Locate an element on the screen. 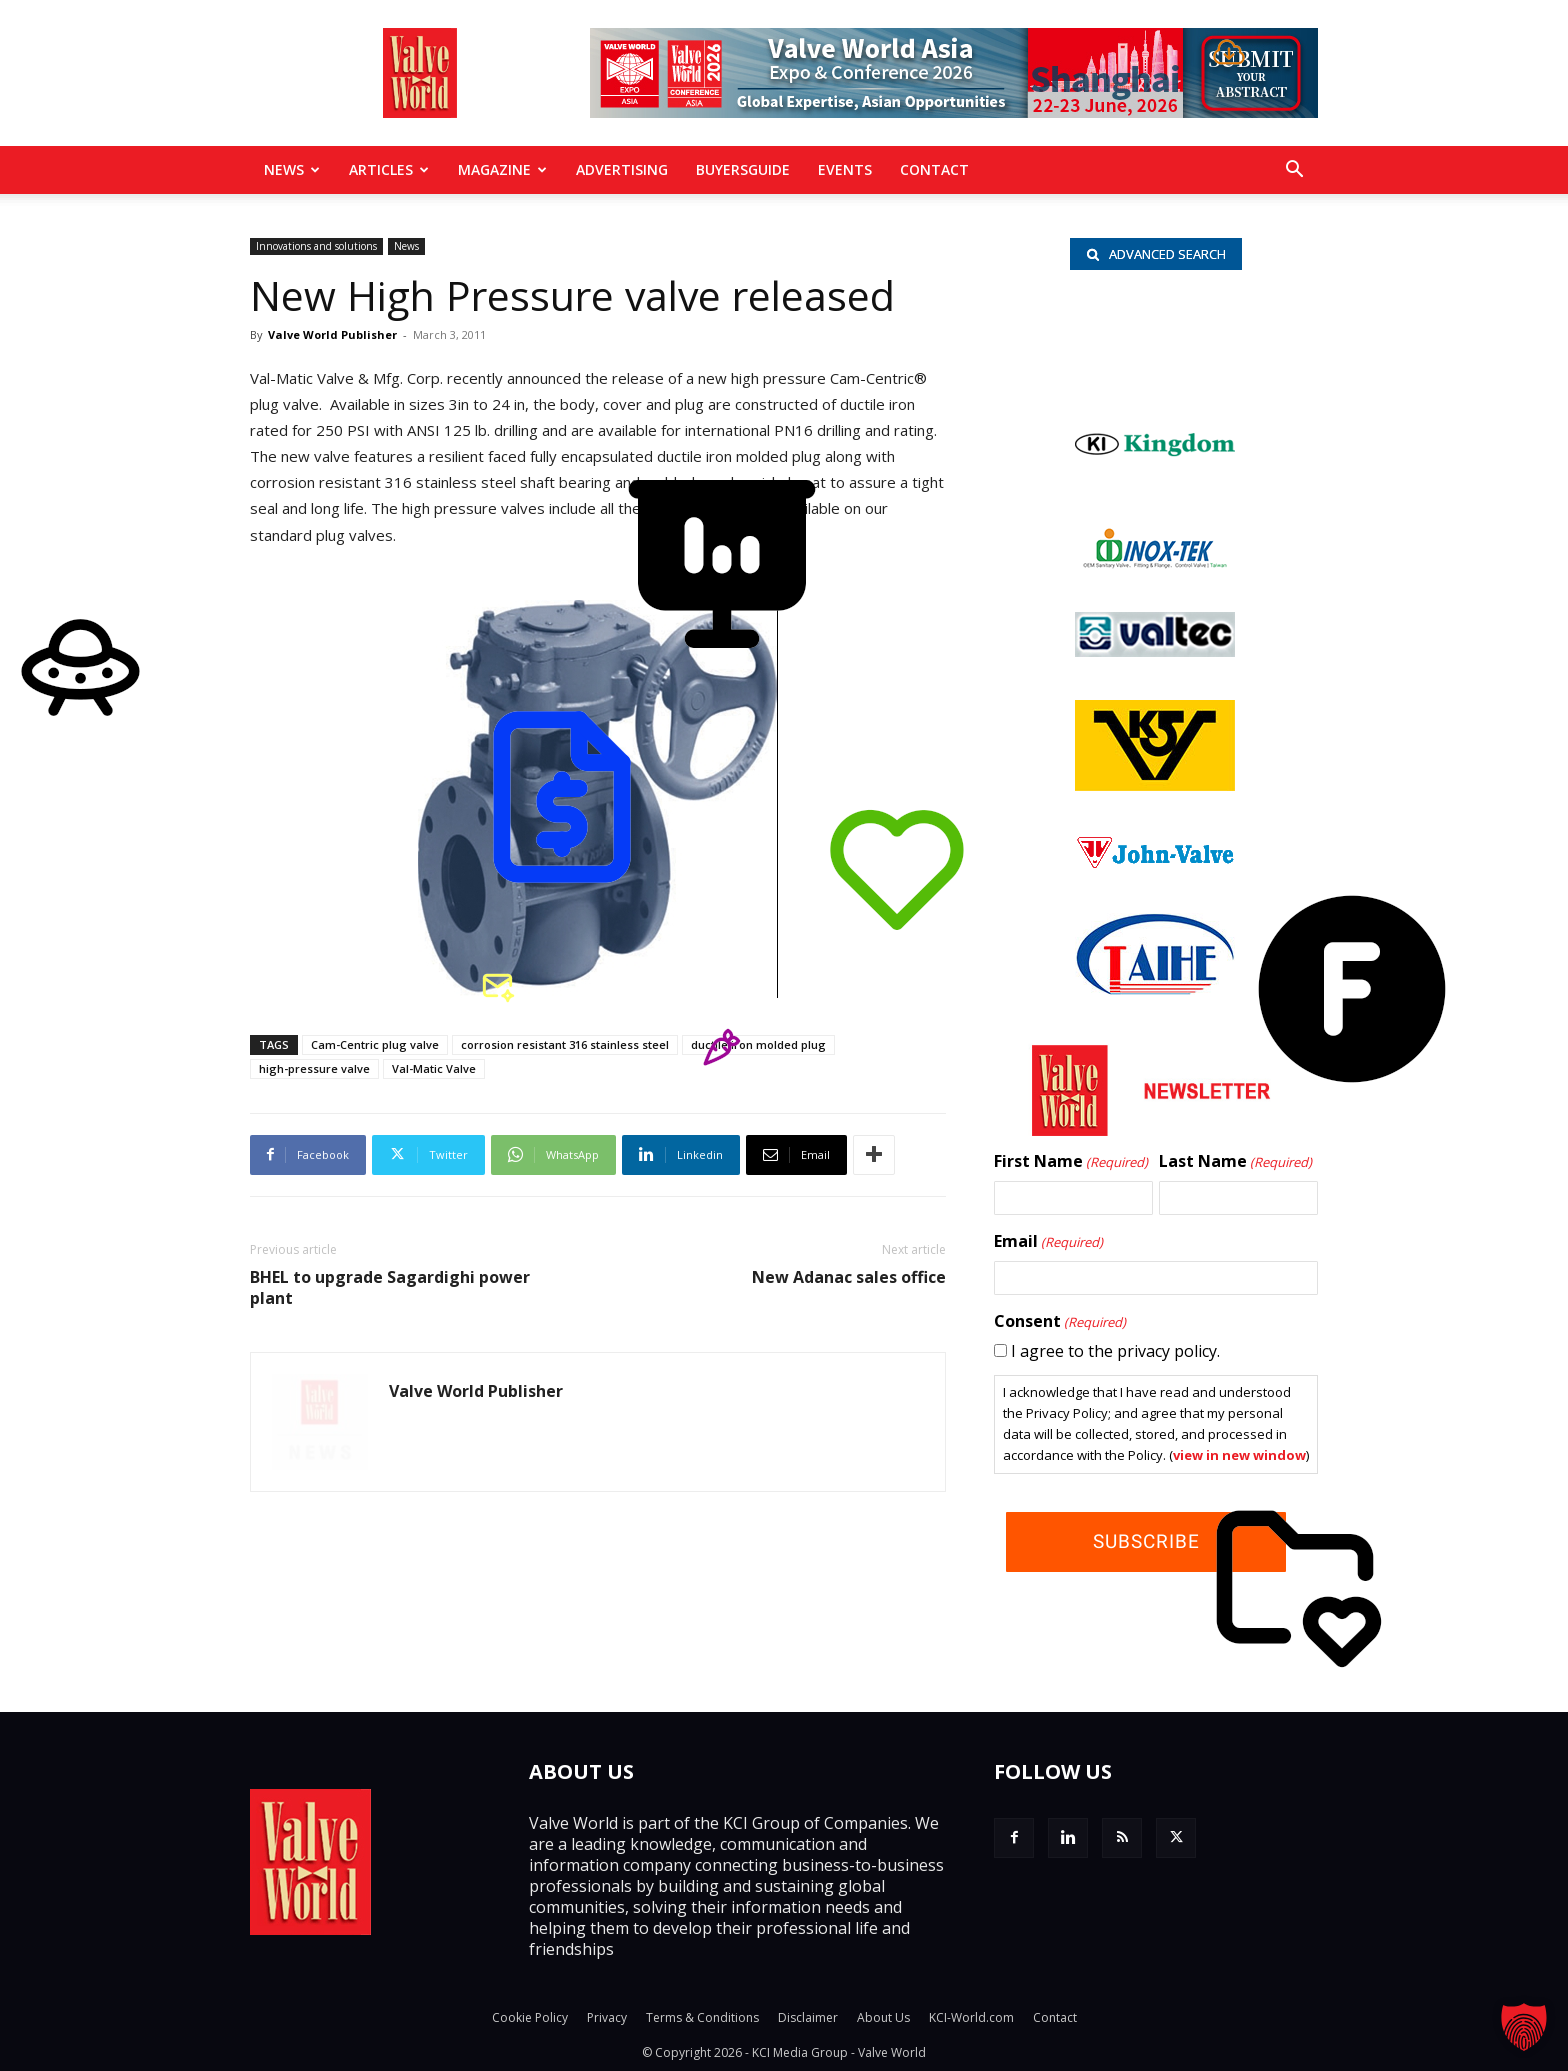 This screenshot has width=1568, height=2071. facebook app or social media shortcut is located at coordinates (1352, 989).